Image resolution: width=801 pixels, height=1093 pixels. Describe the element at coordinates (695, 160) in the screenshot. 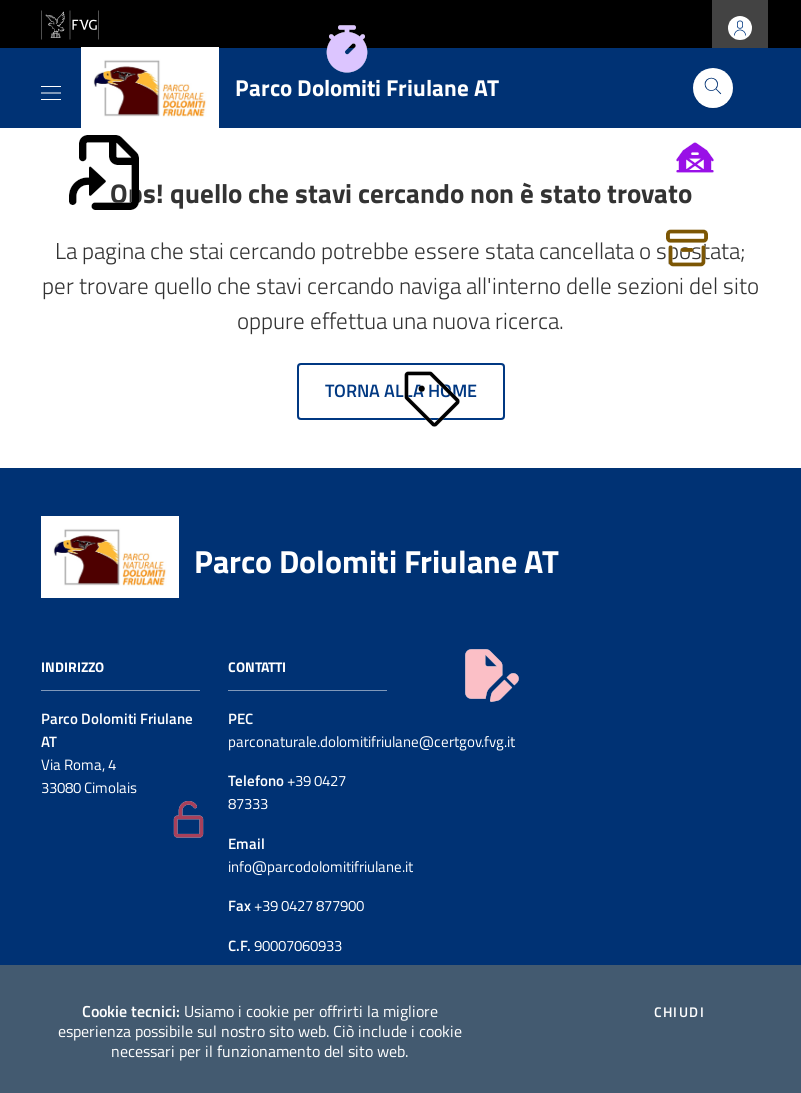

I see `access farm or agricultural settings` at that location.